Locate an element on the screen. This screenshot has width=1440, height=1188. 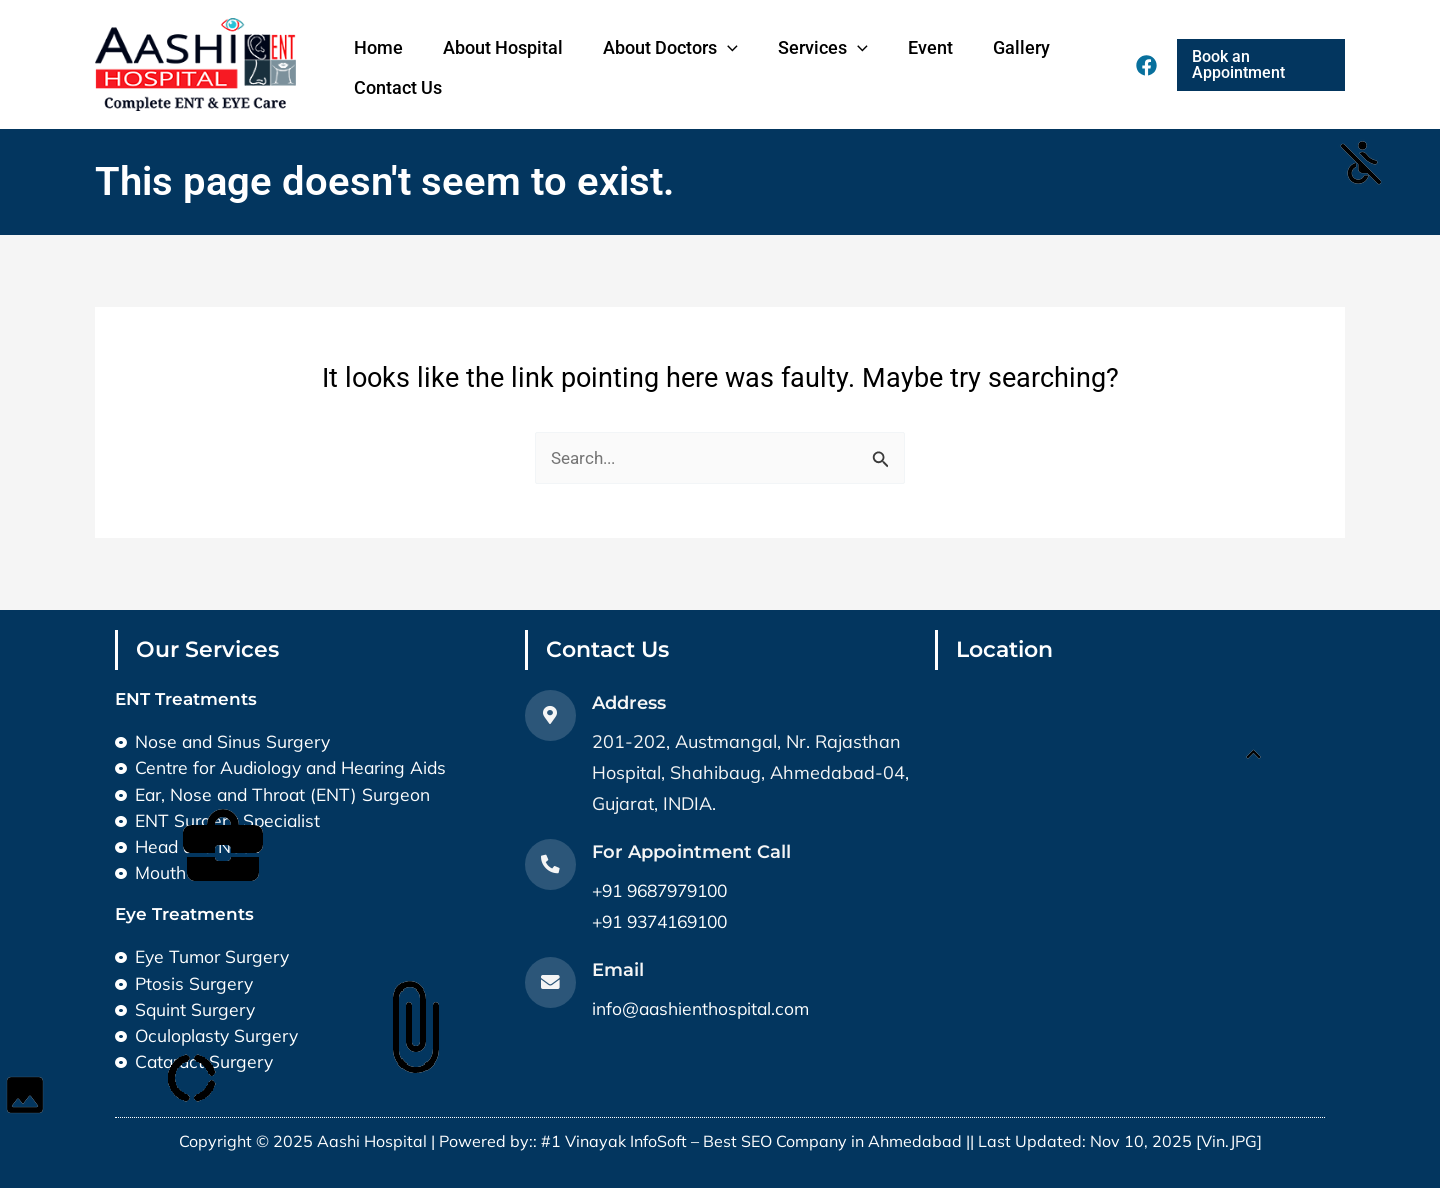
collapse an expanded section is located at coordinates (1253, 754).